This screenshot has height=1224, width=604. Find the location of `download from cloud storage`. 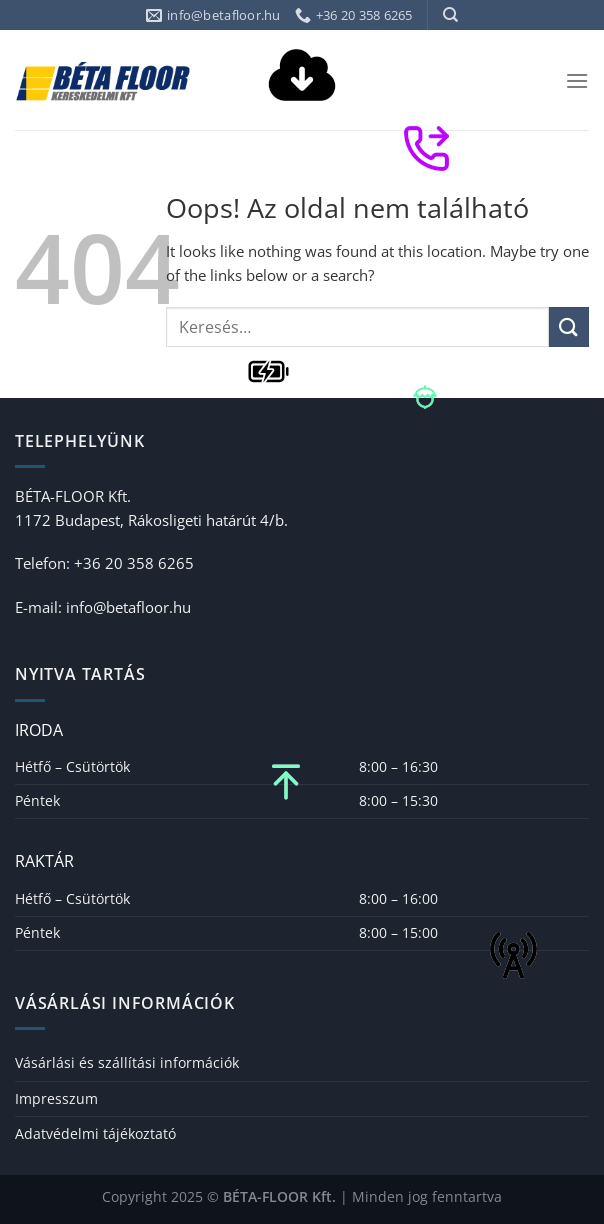

download from cloud storage is located at coordinates (302, 75).